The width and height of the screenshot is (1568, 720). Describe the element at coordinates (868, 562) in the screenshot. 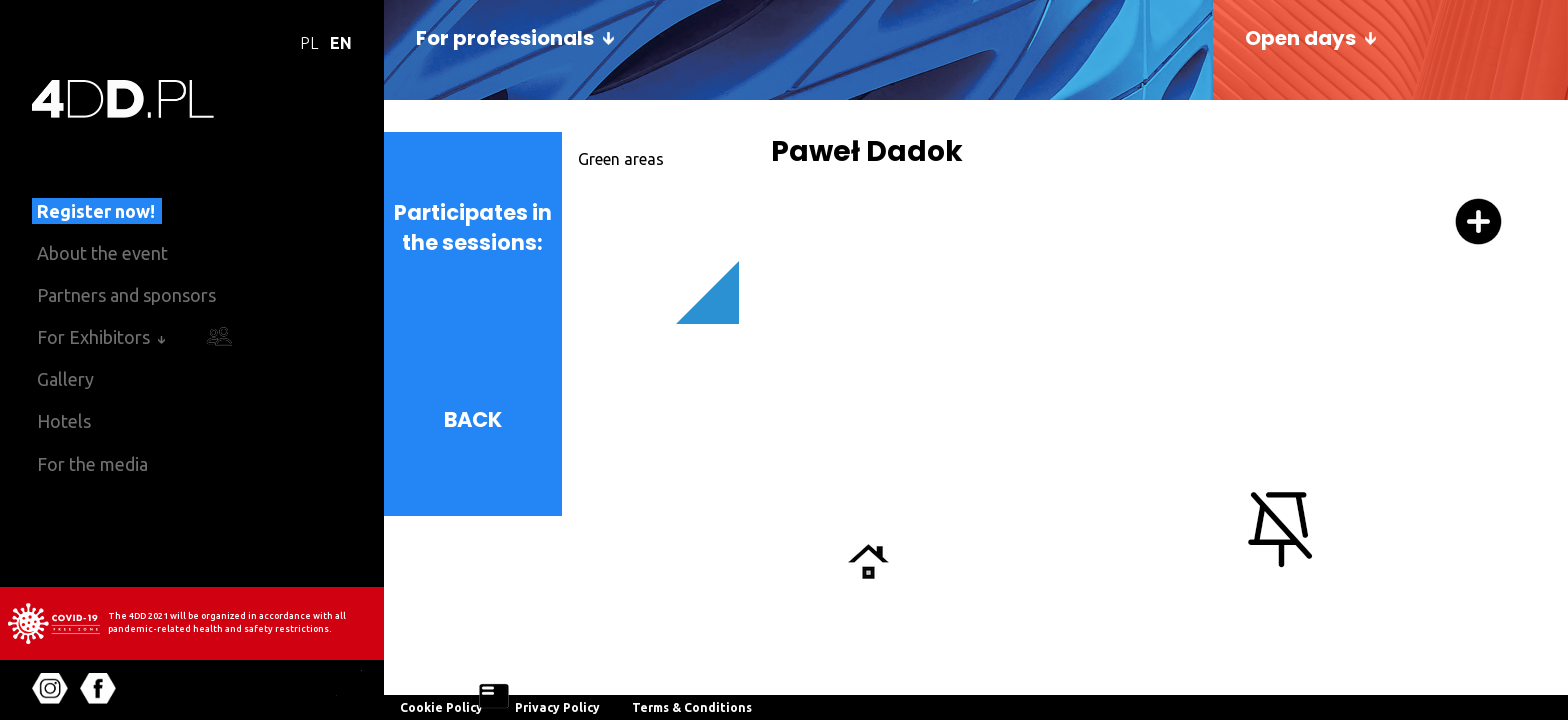

I see `access home or housing services` at that location.